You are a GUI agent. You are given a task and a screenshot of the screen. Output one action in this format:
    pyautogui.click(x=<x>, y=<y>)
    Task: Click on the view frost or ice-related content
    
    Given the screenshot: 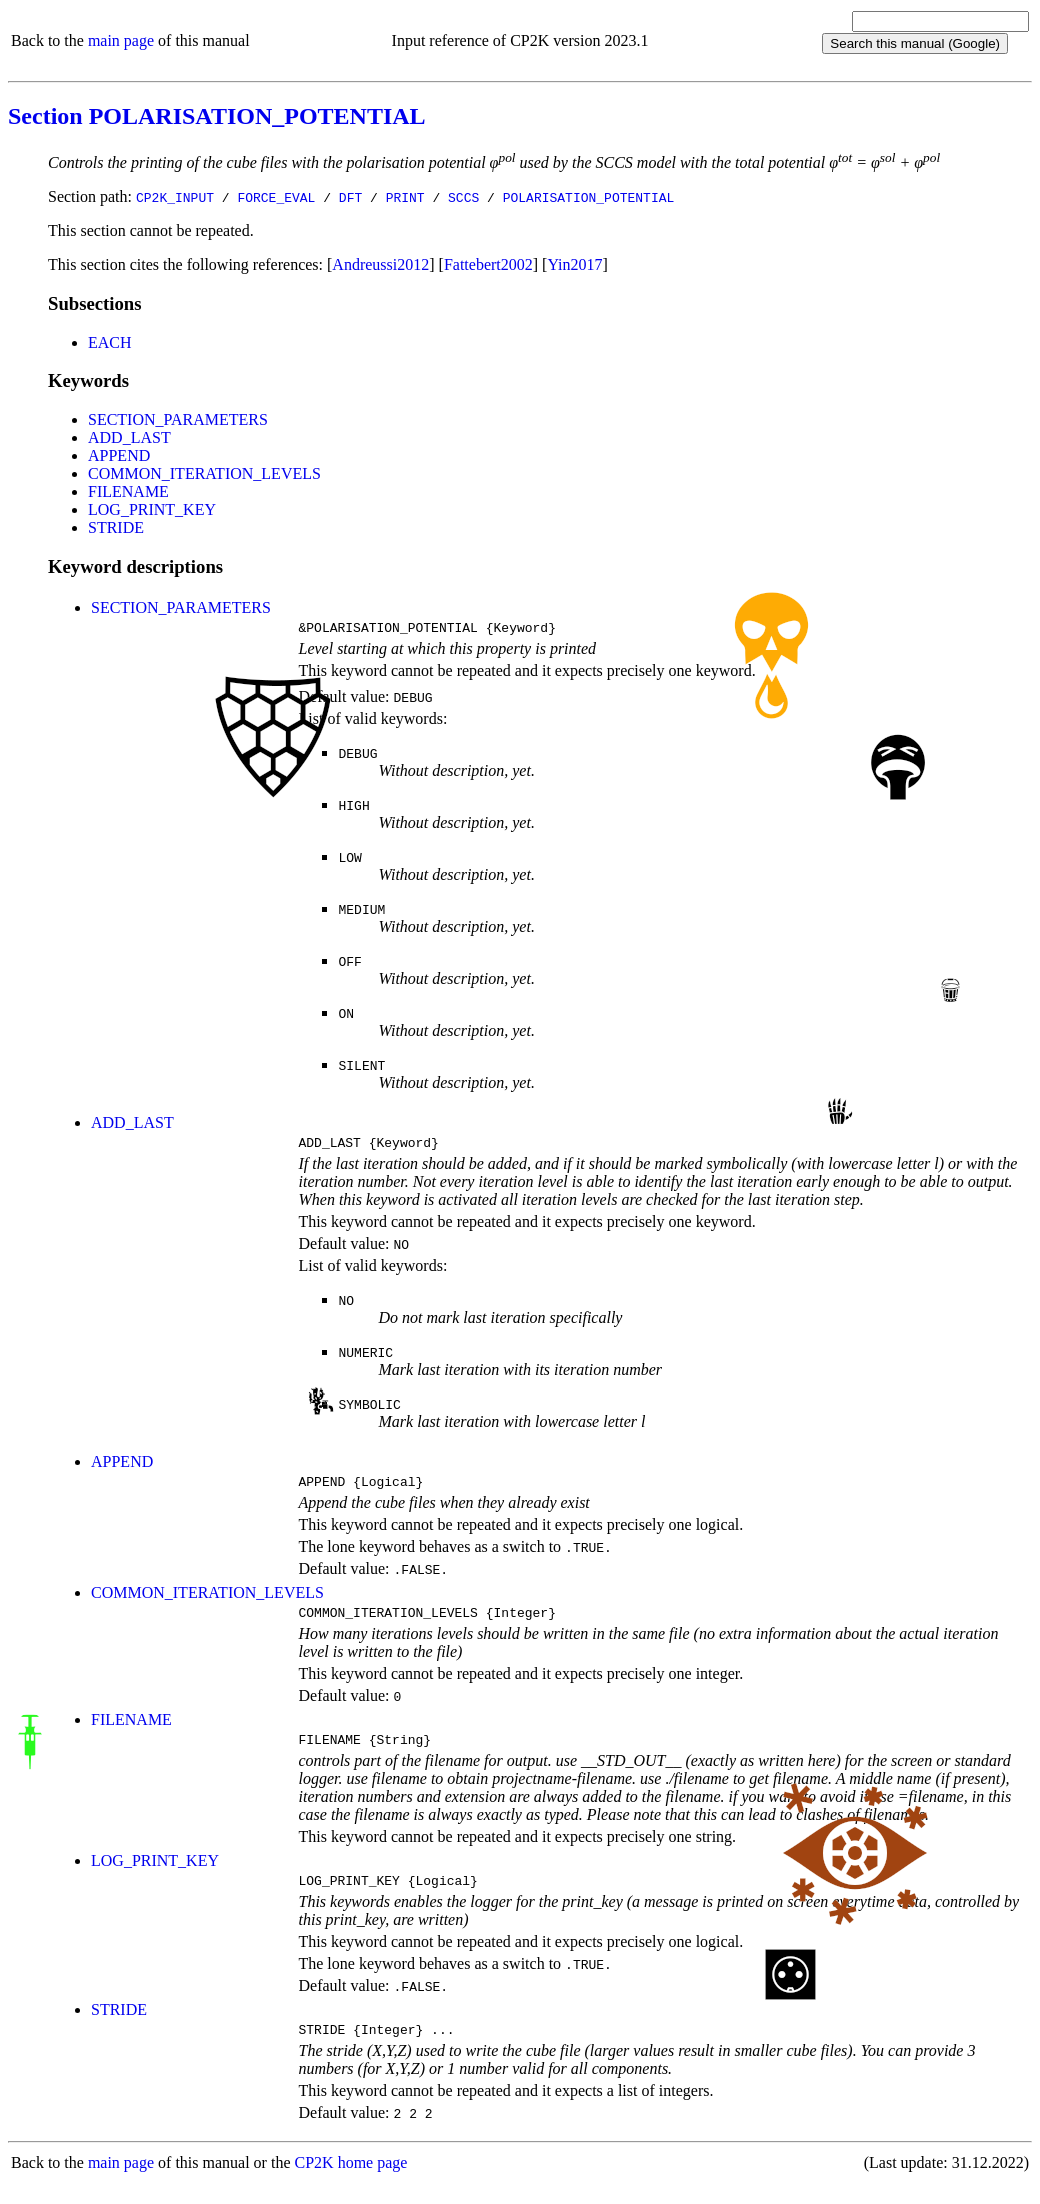 What is the action you would take?
    pyautogui.click(x=855, y=1853)
    